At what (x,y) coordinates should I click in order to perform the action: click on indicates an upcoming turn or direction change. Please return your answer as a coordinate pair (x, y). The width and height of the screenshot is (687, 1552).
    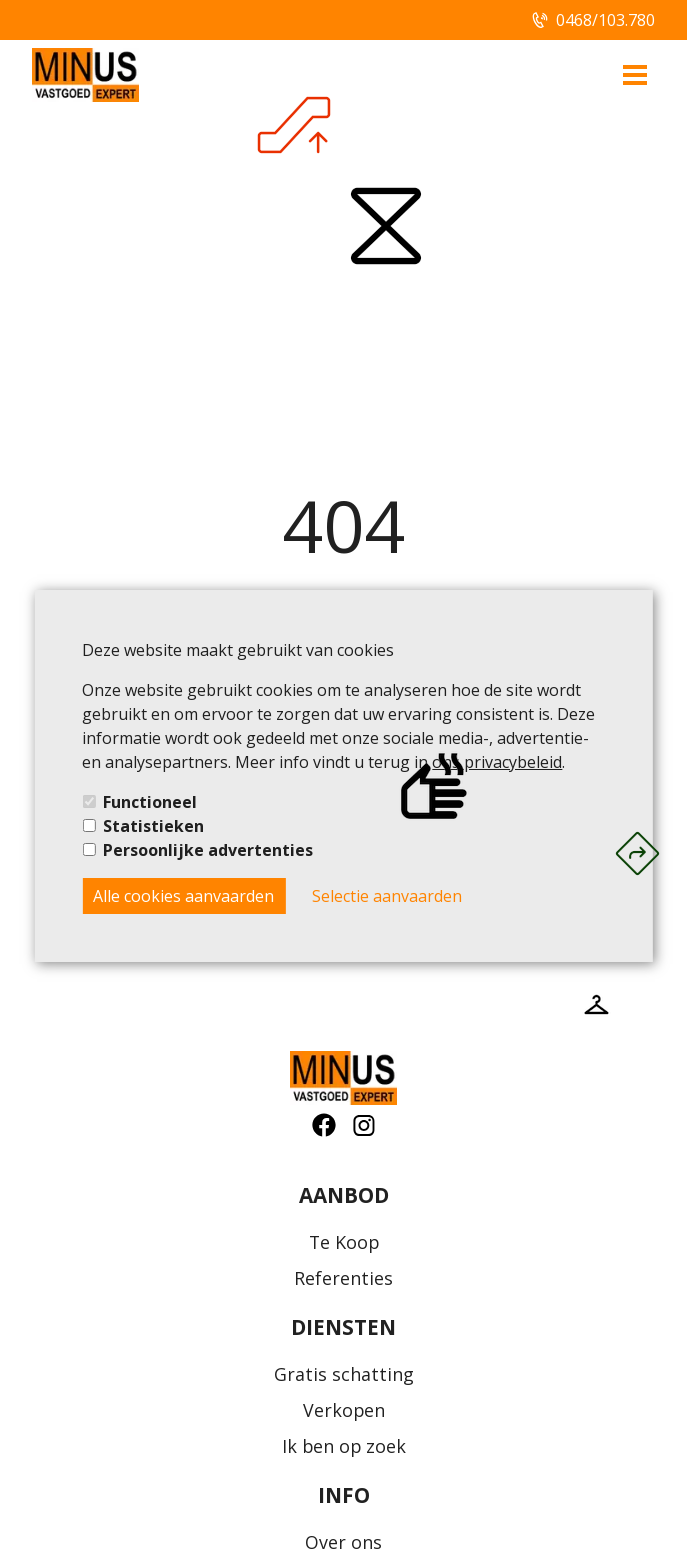
    Looking at the image, I should click on (637, 853).